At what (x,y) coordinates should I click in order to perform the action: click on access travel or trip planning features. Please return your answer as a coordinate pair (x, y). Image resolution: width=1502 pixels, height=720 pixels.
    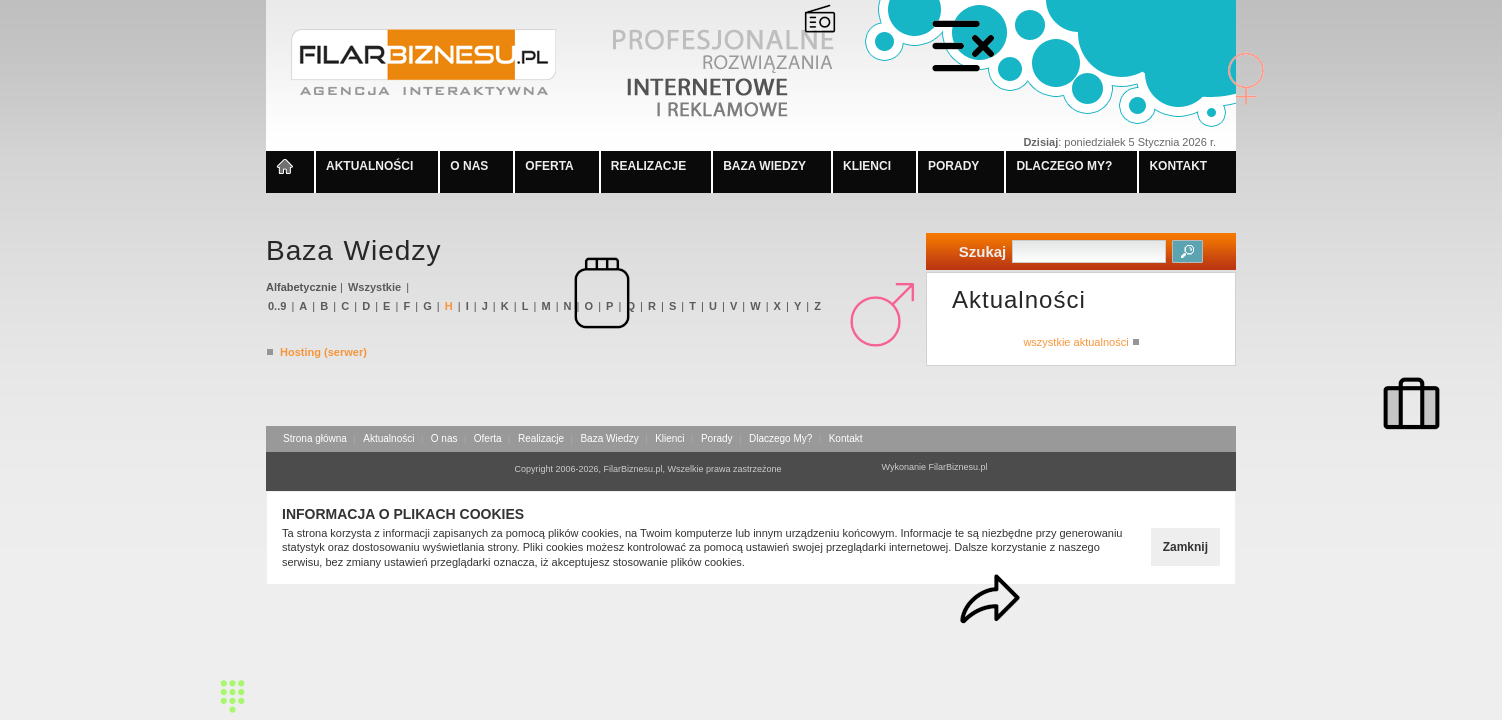
    Looking at the image, I should click on (1411, 405).